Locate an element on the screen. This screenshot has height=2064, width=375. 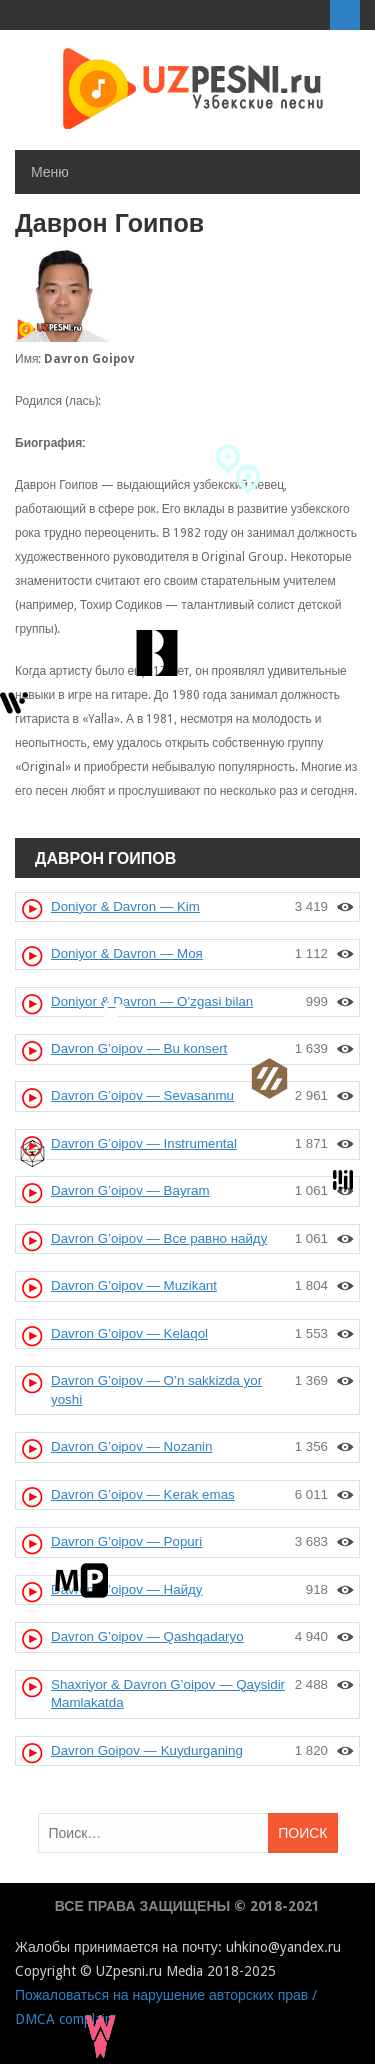
macports package manager logo is located at coordinates (81, 1580).